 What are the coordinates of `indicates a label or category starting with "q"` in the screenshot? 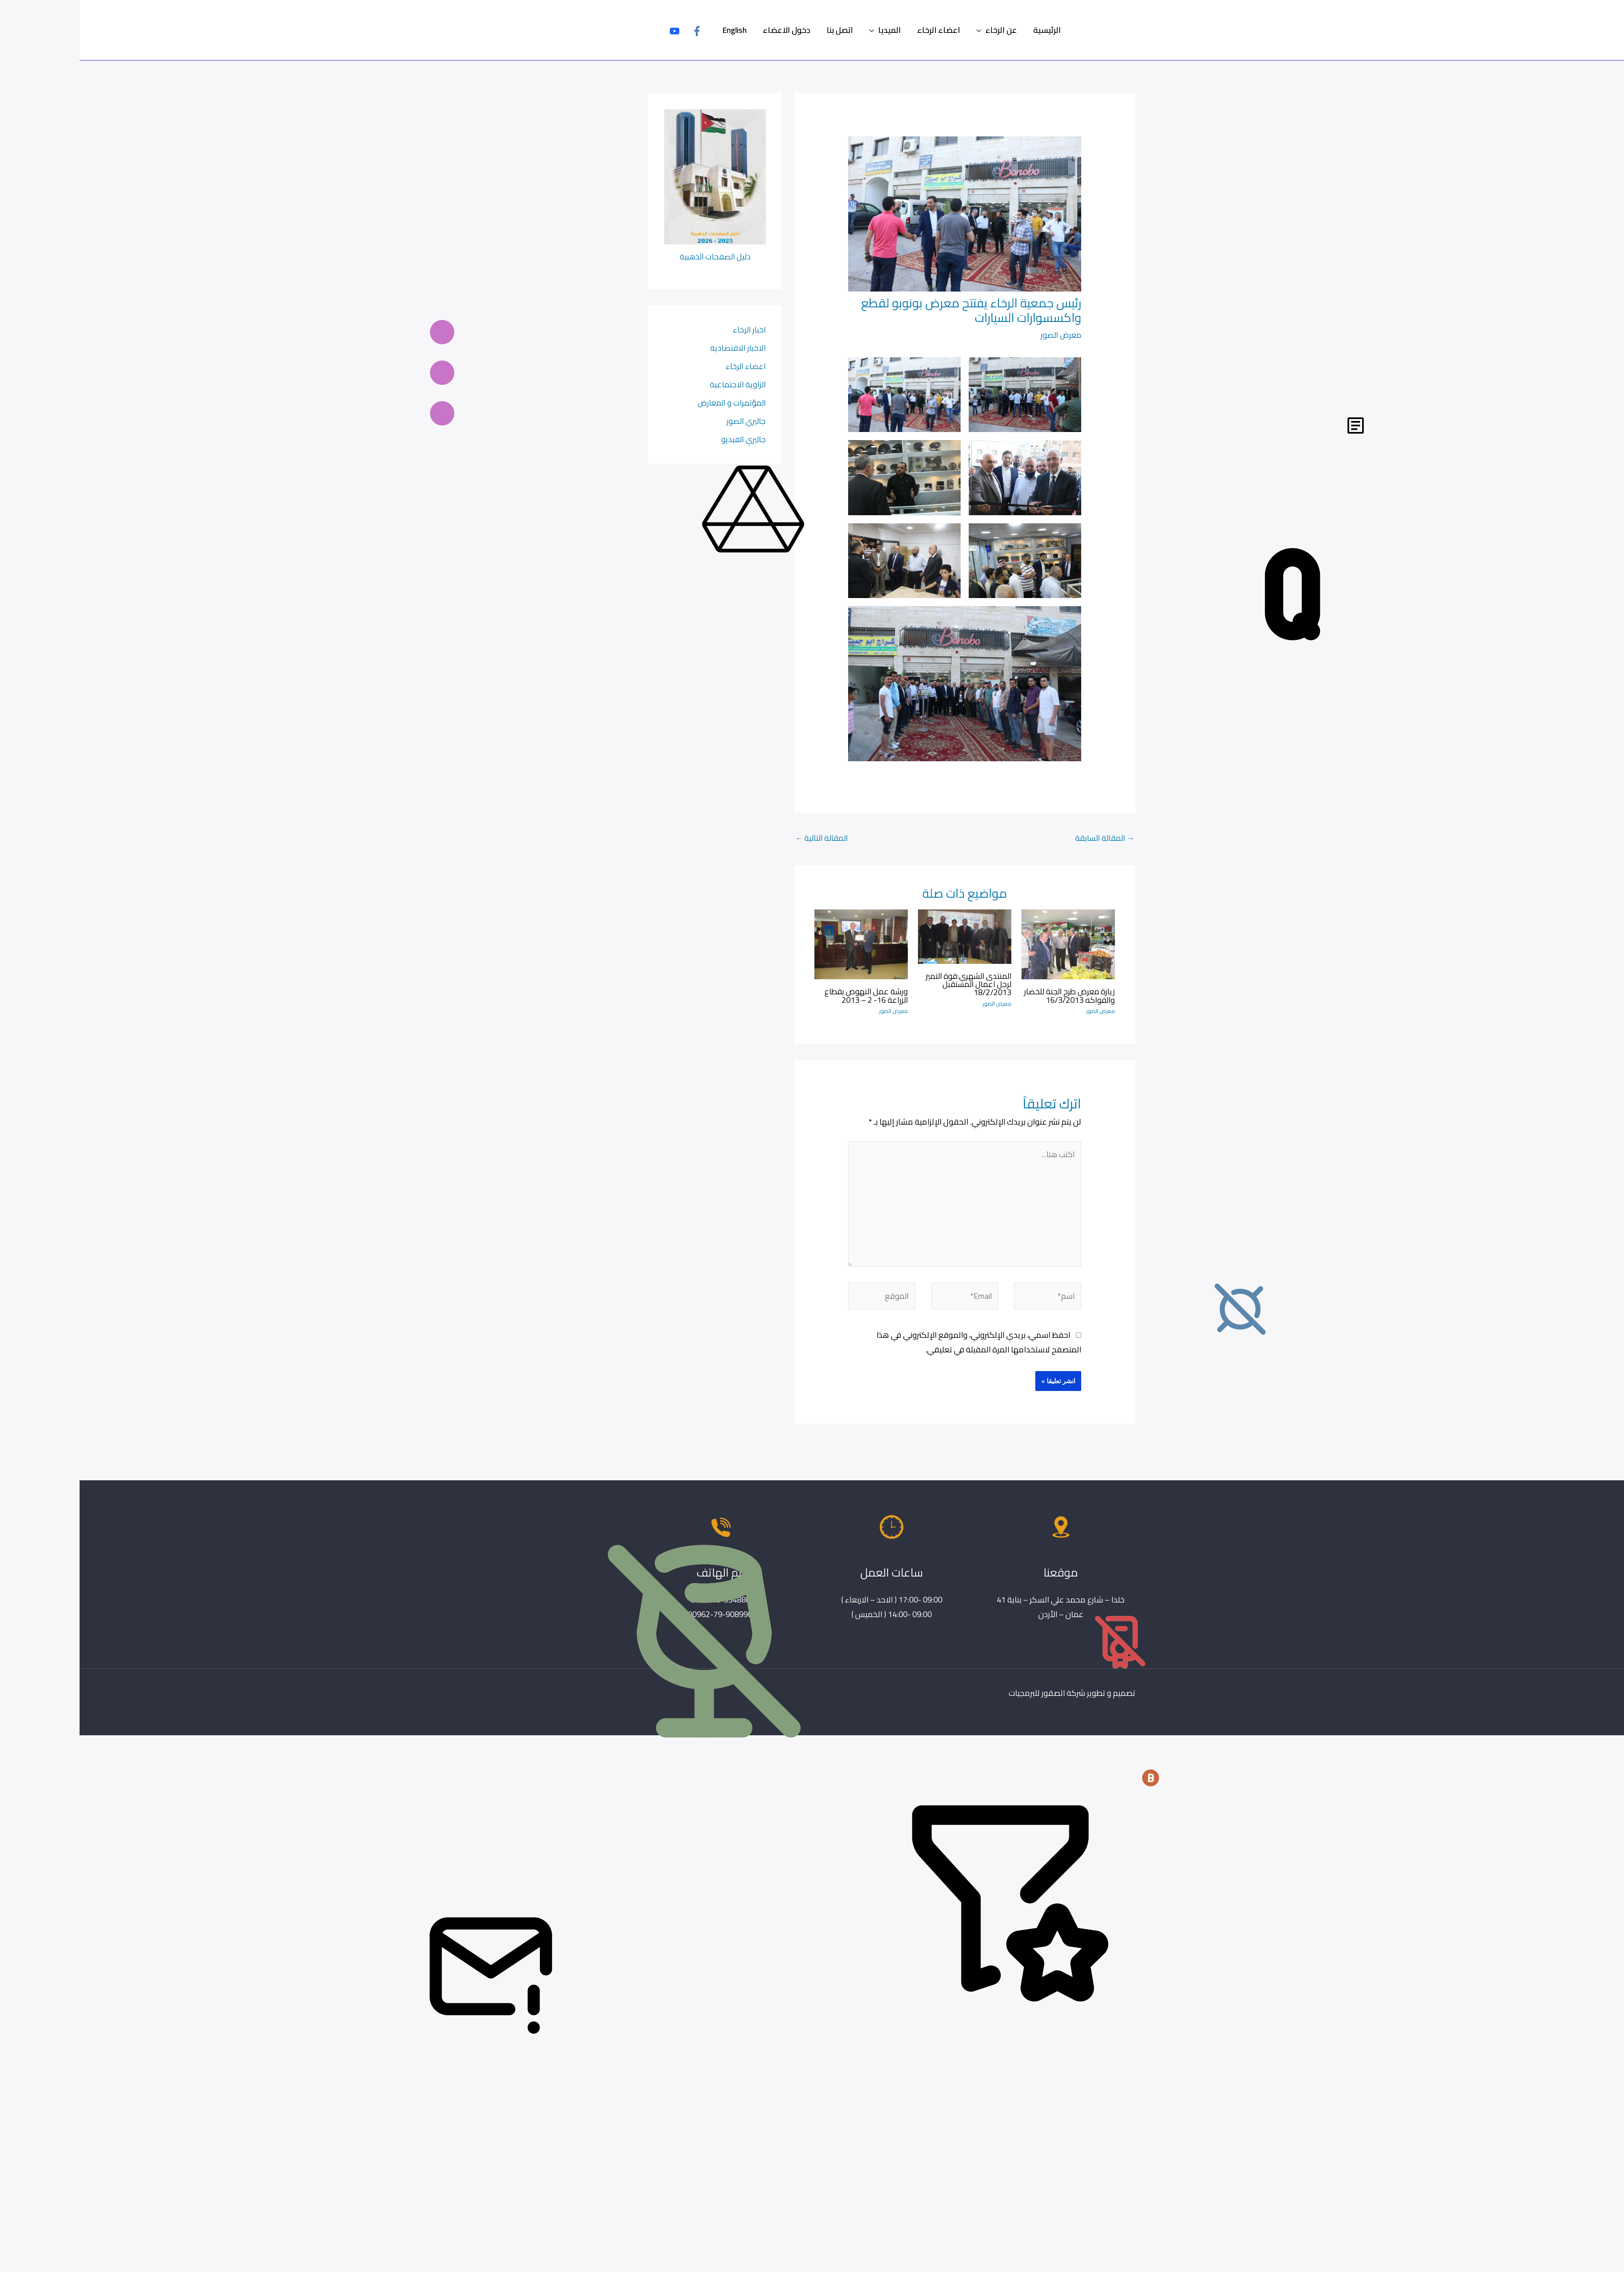 It's located at (1292, 594).